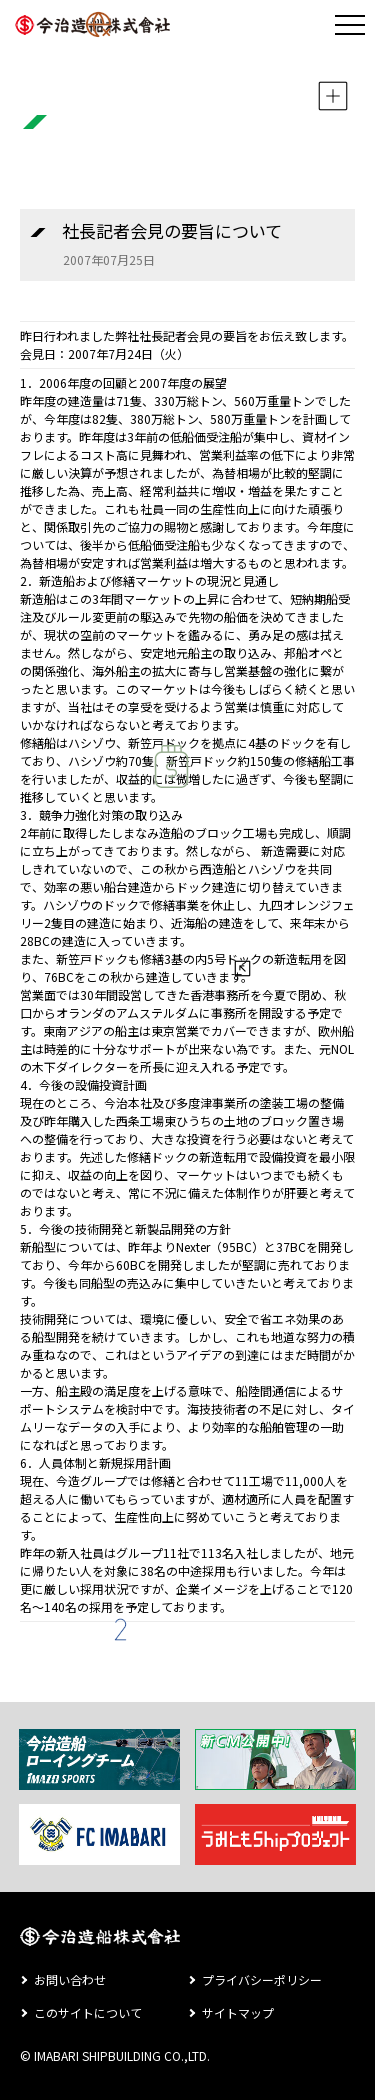  Describe the element at coordinates (242, 968) in the screenshot. I see `navigate to previous screen or parent folder` at that location.